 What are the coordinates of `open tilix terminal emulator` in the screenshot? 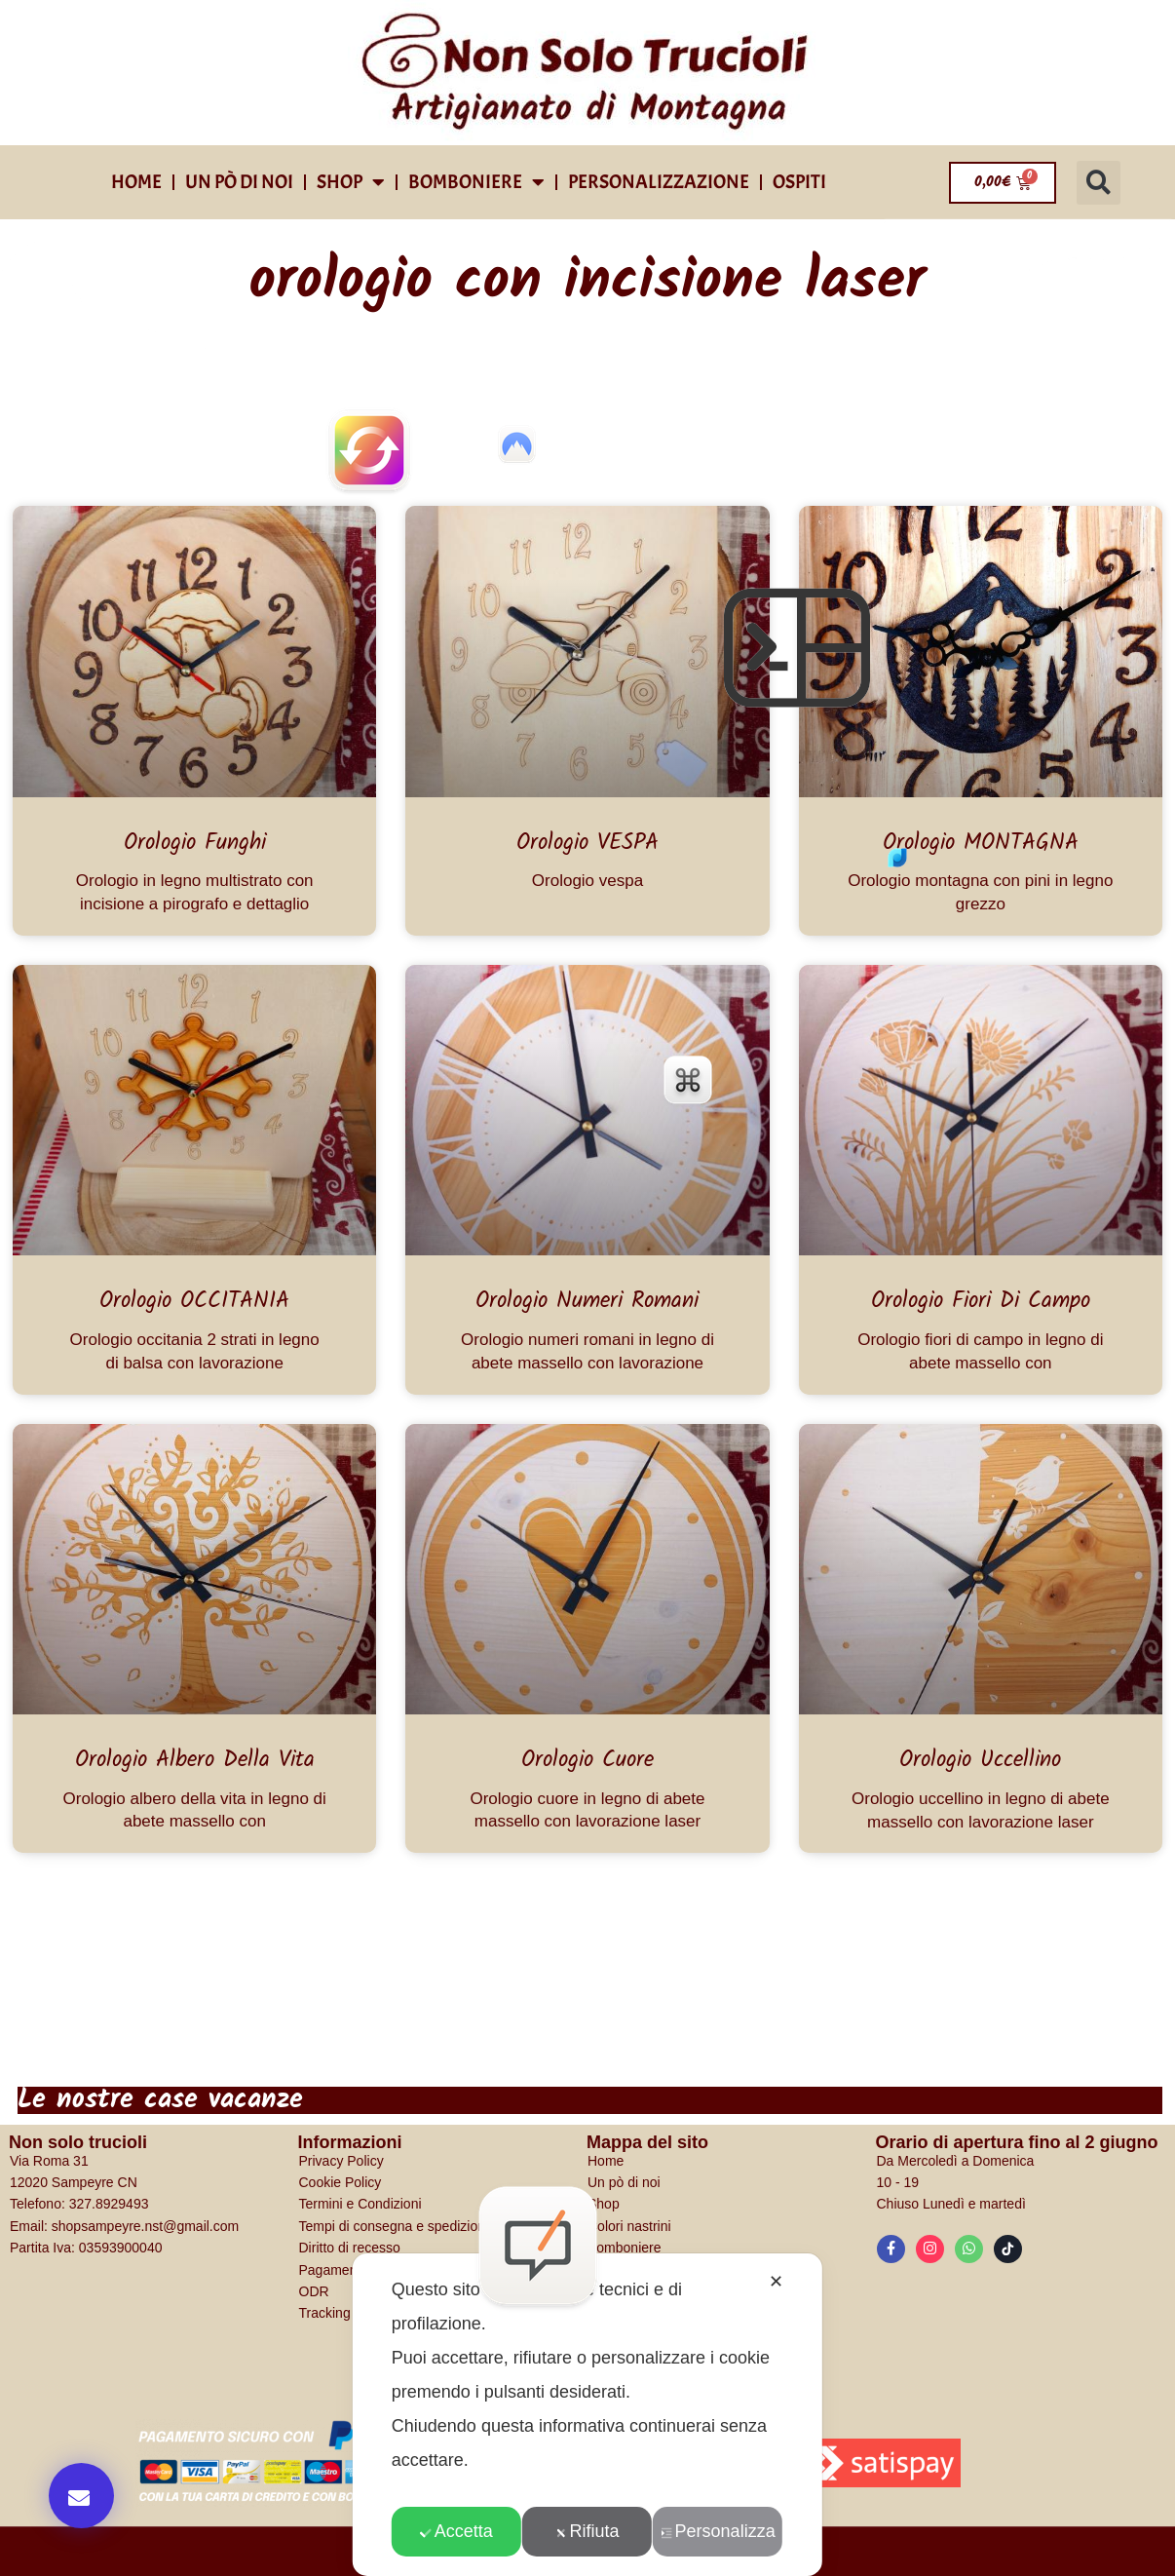 It's located at (797, 643).